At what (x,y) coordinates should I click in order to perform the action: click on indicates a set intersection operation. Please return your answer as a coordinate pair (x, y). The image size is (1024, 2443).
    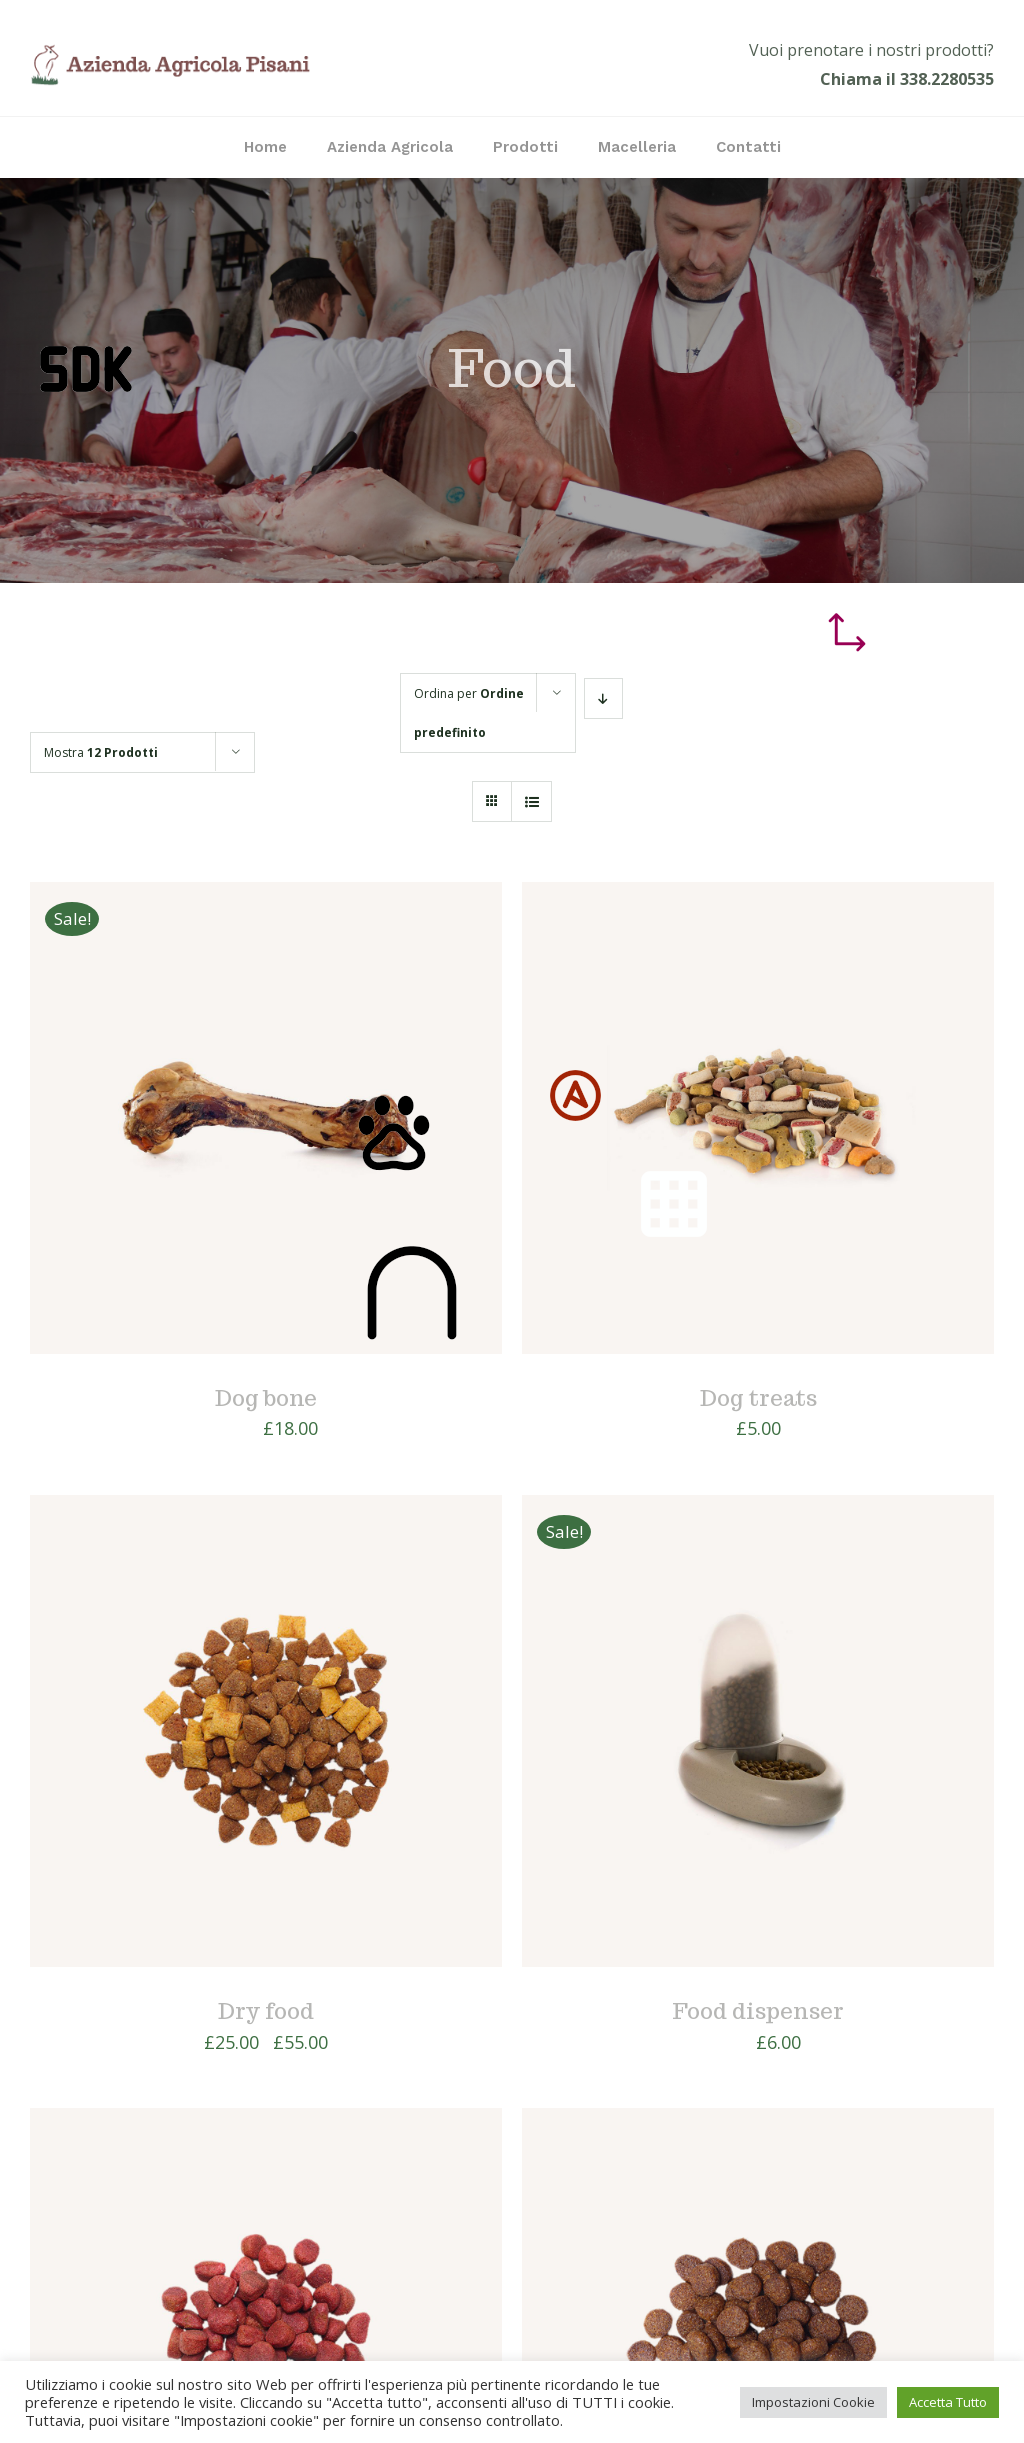
    Looking at the image, I should click on (412, 1295).